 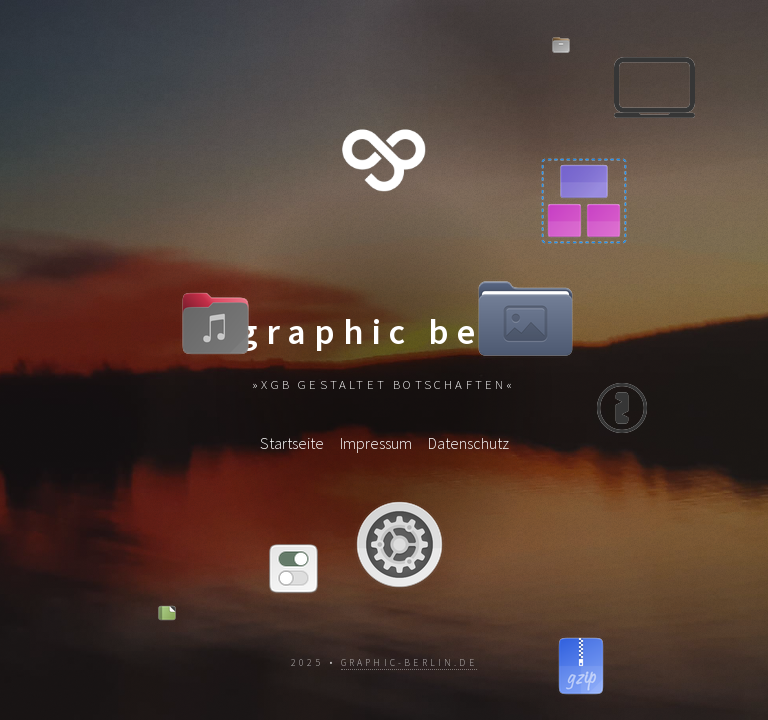 What do you see at coordinates (561, 45) in the screenshot?
I see `open the file manager` at bounding box center [561, 45].